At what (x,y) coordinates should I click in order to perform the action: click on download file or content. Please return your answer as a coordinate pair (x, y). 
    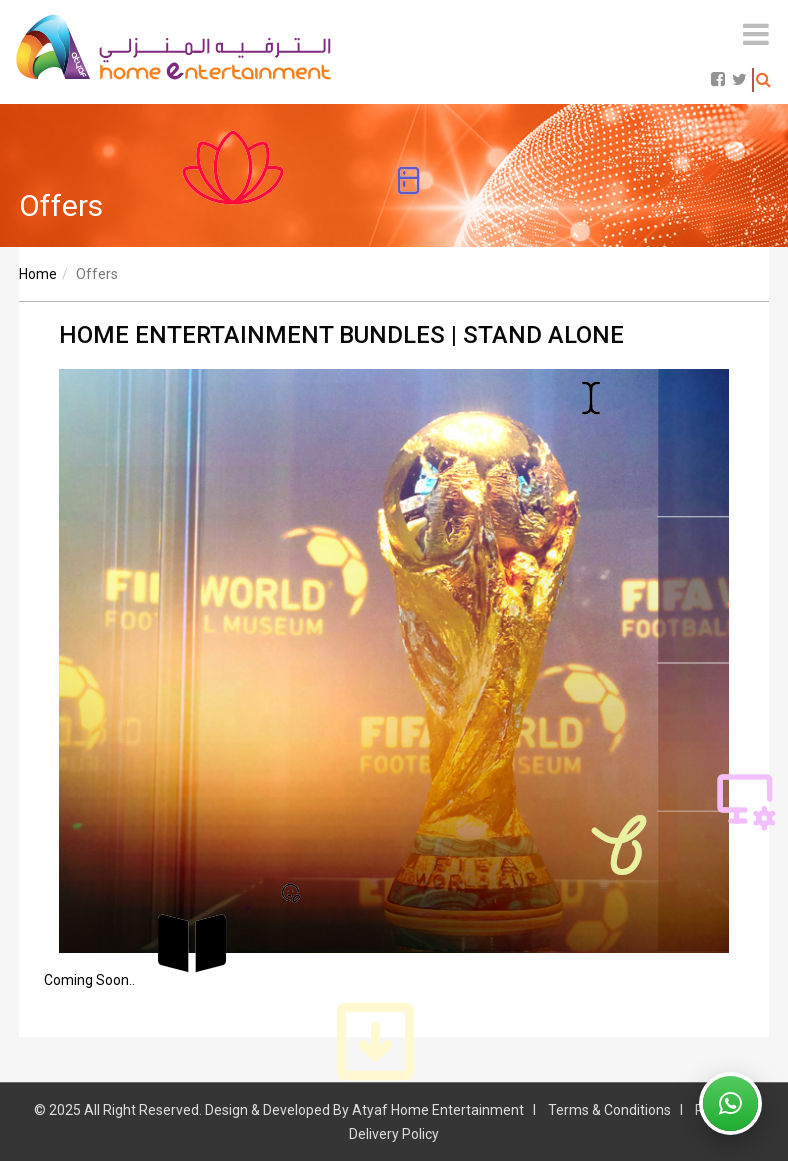
    Looking at the image, I should click on (375, 1041).